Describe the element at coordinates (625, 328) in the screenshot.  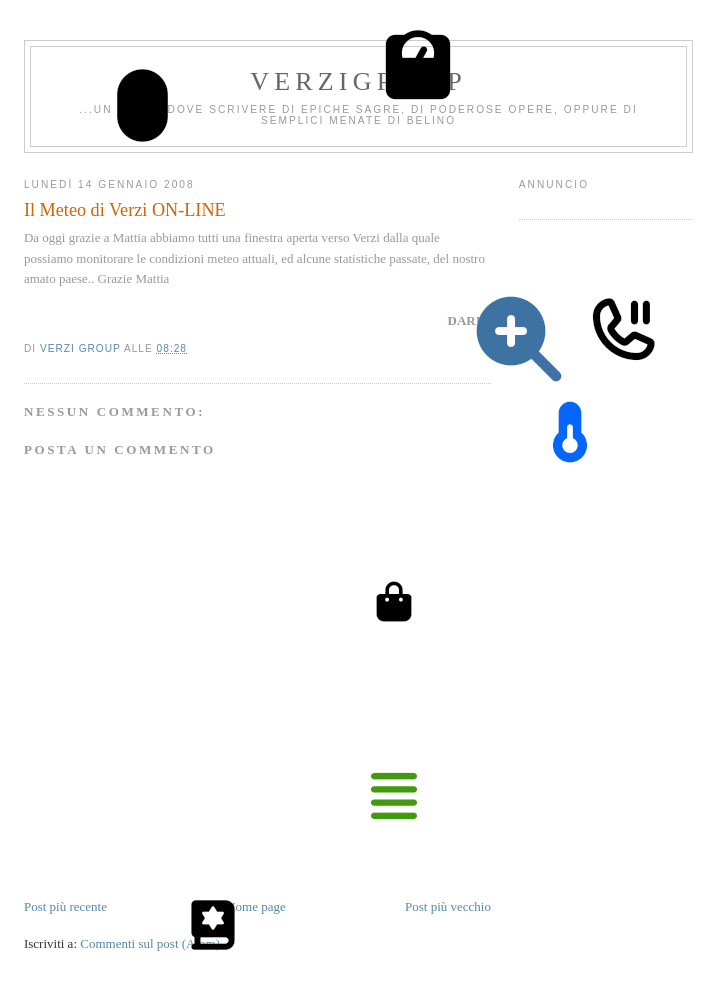
I see `put current call on hold` at that location.